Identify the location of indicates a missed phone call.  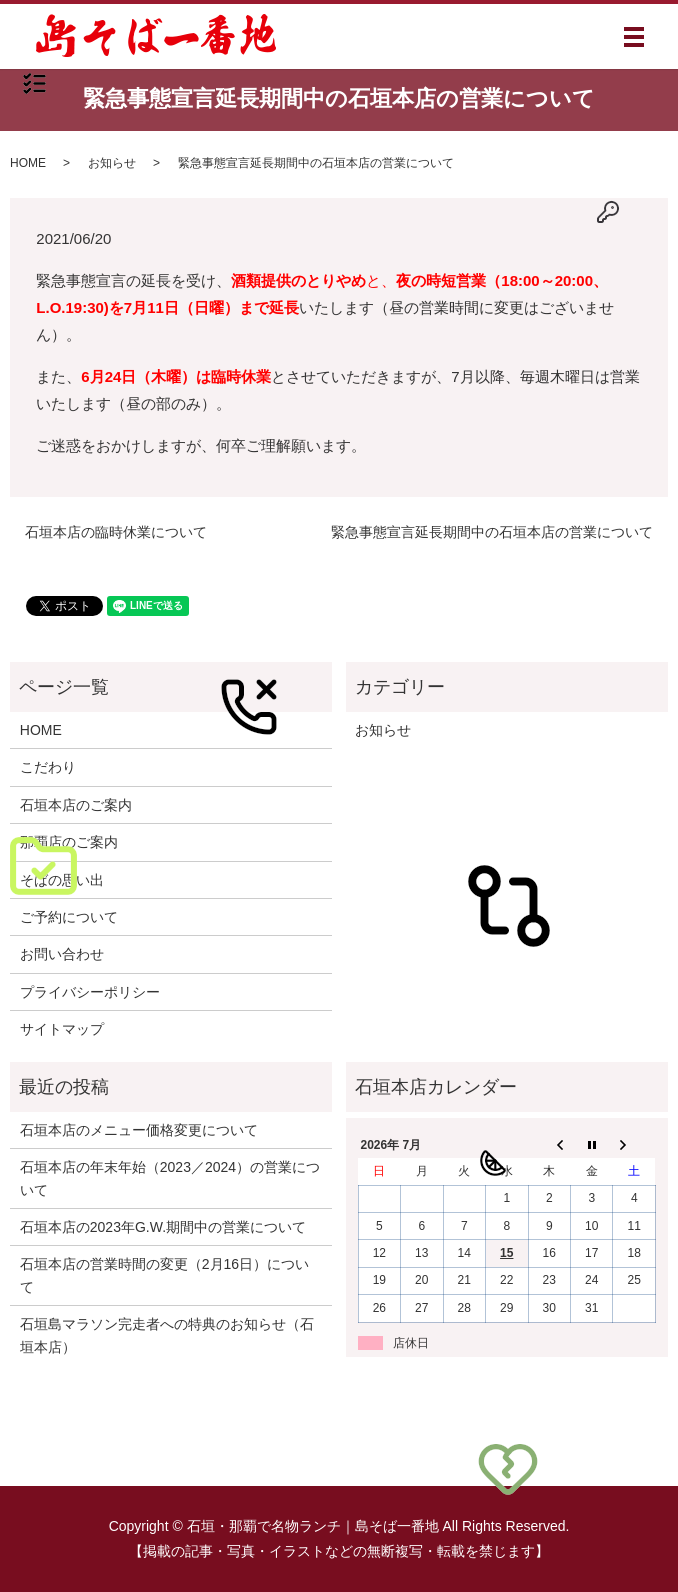
(249, 707).